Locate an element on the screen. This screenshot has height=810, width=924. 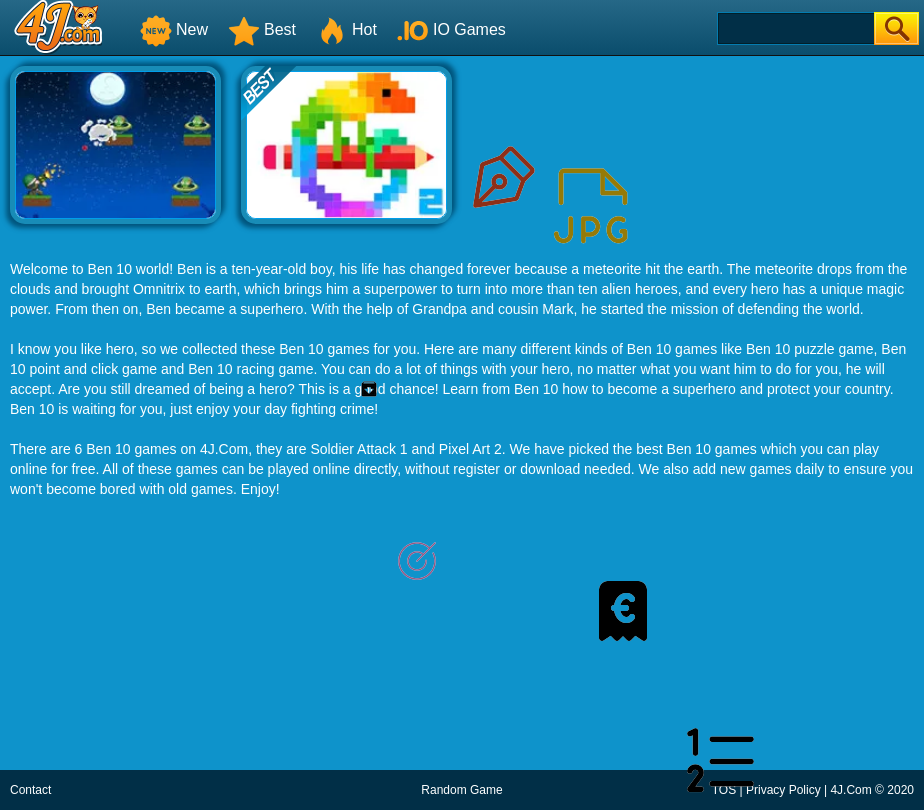
access drawing or illustration tools is located at coordinates (500, 180).